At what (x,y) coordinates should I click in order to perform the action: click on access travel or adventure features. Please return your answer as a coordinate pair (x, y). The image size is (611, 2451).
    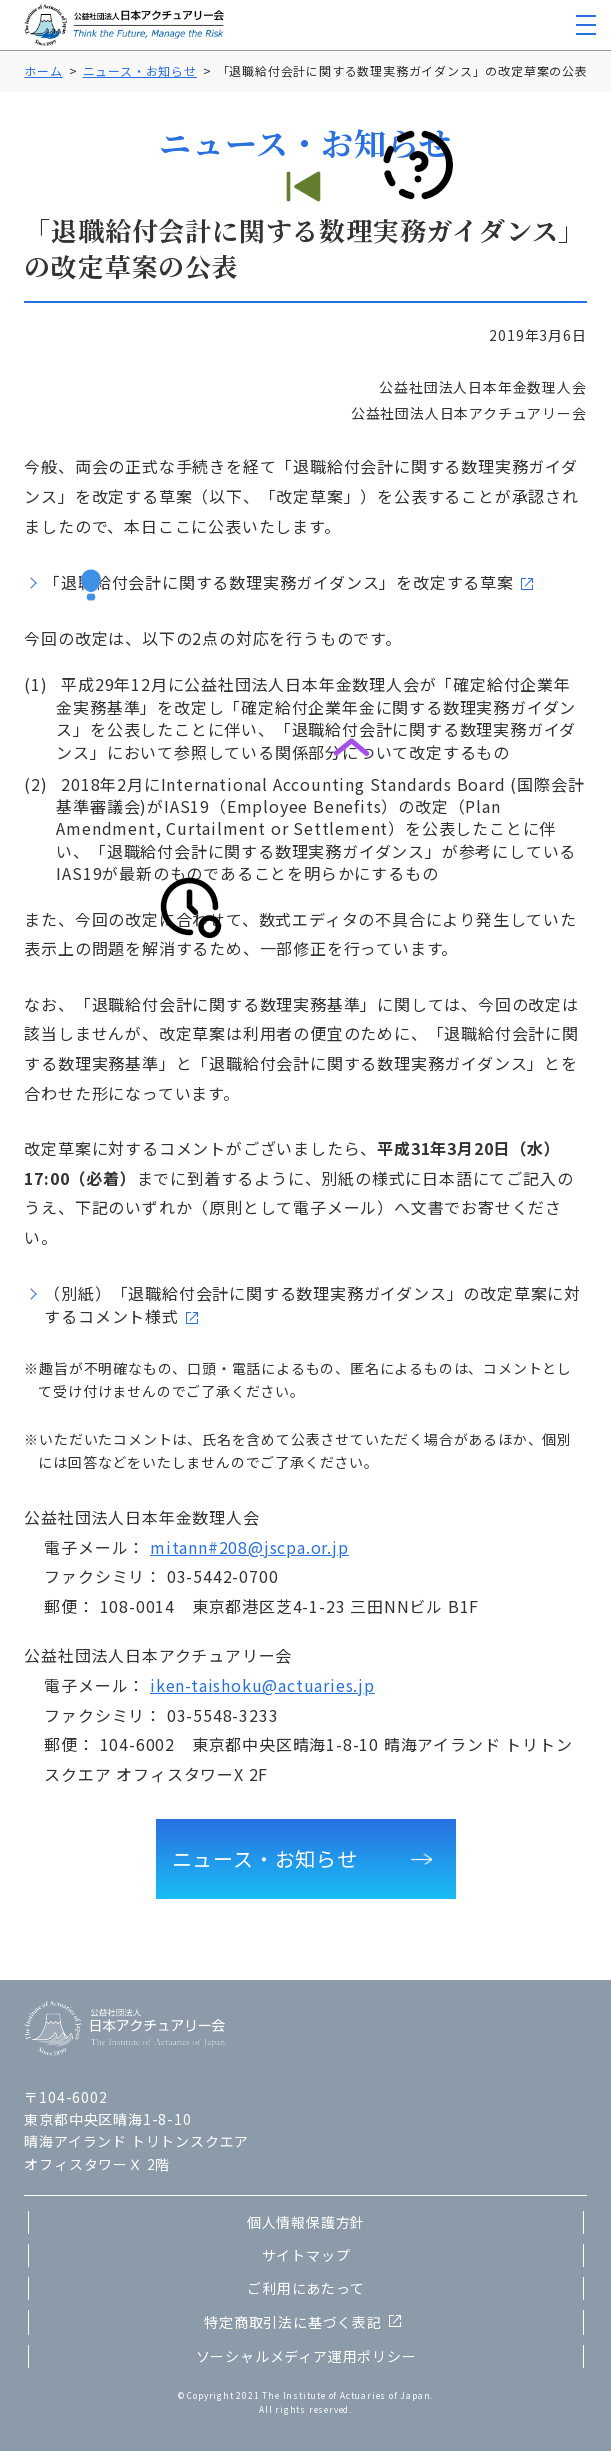
    Looking at the image, I should click on (91, 585).